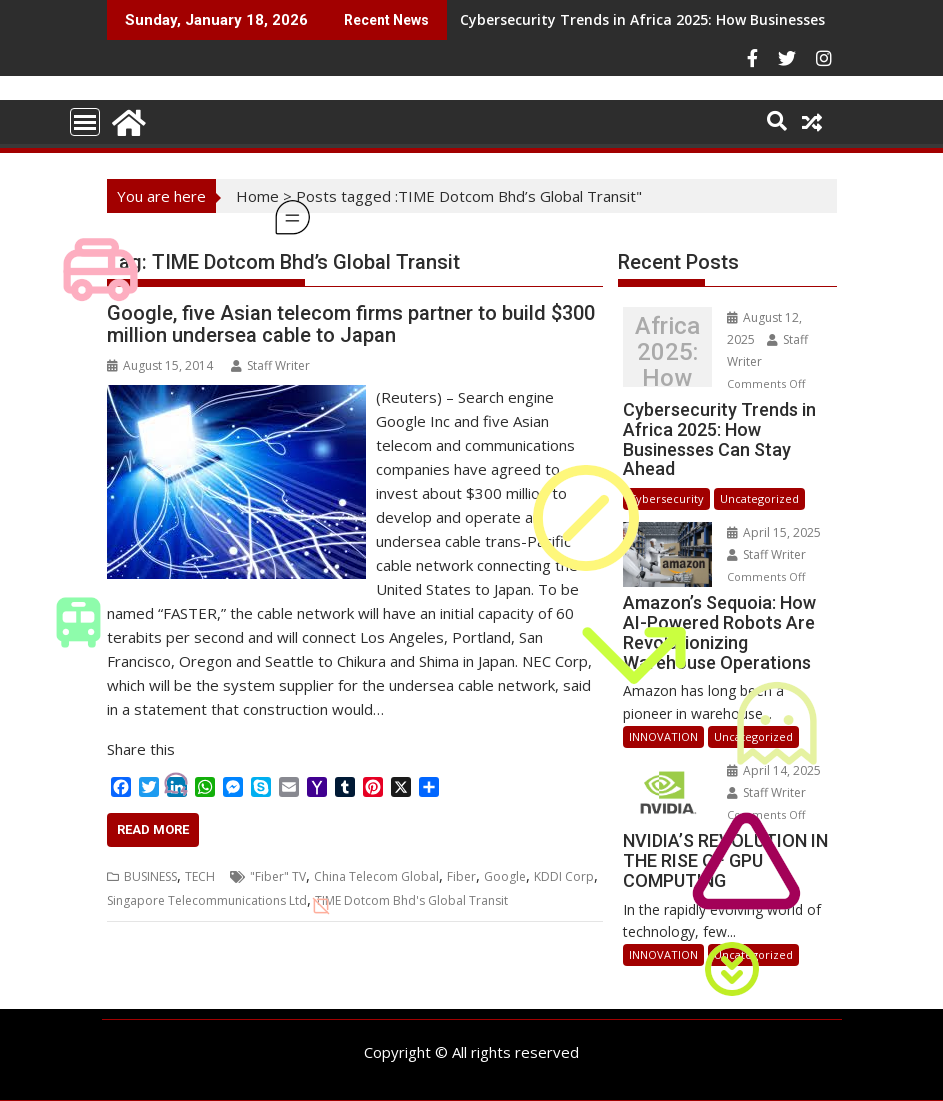  Describe the element at coordinates (292, 218) in the screenshot. I see `open chat or messaging` at that location.